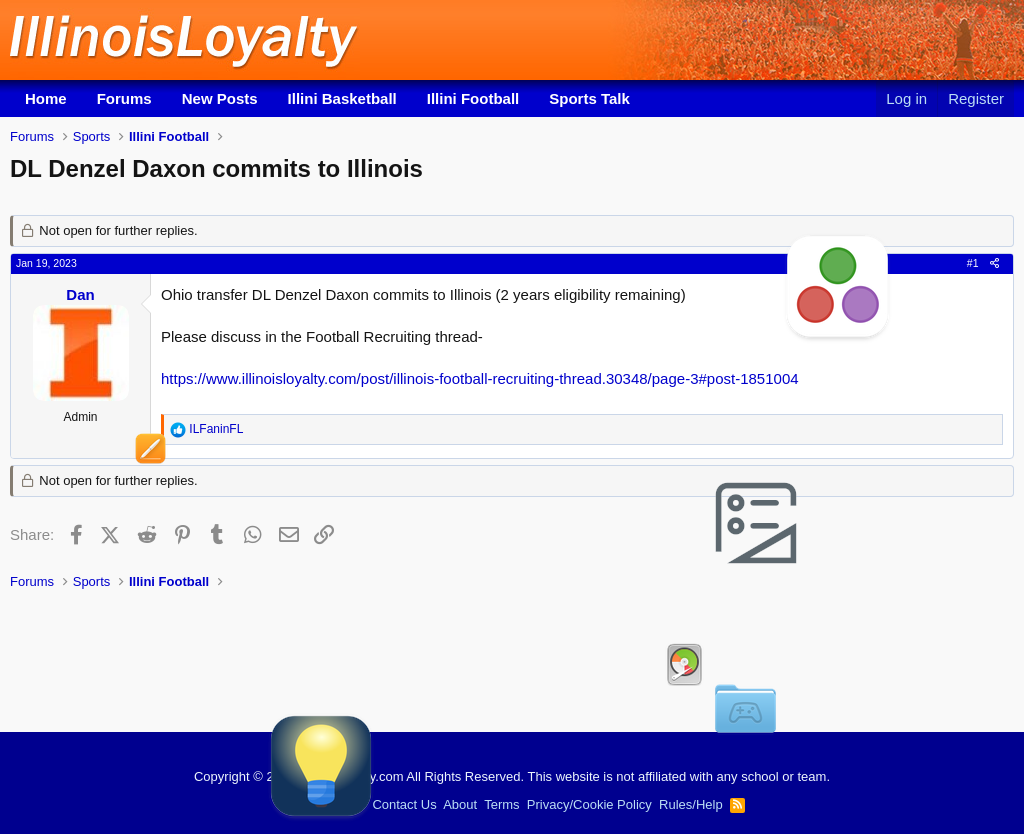 The image size is (1024, 834). I want to click on open photometric viewer app, so click(321, 766).